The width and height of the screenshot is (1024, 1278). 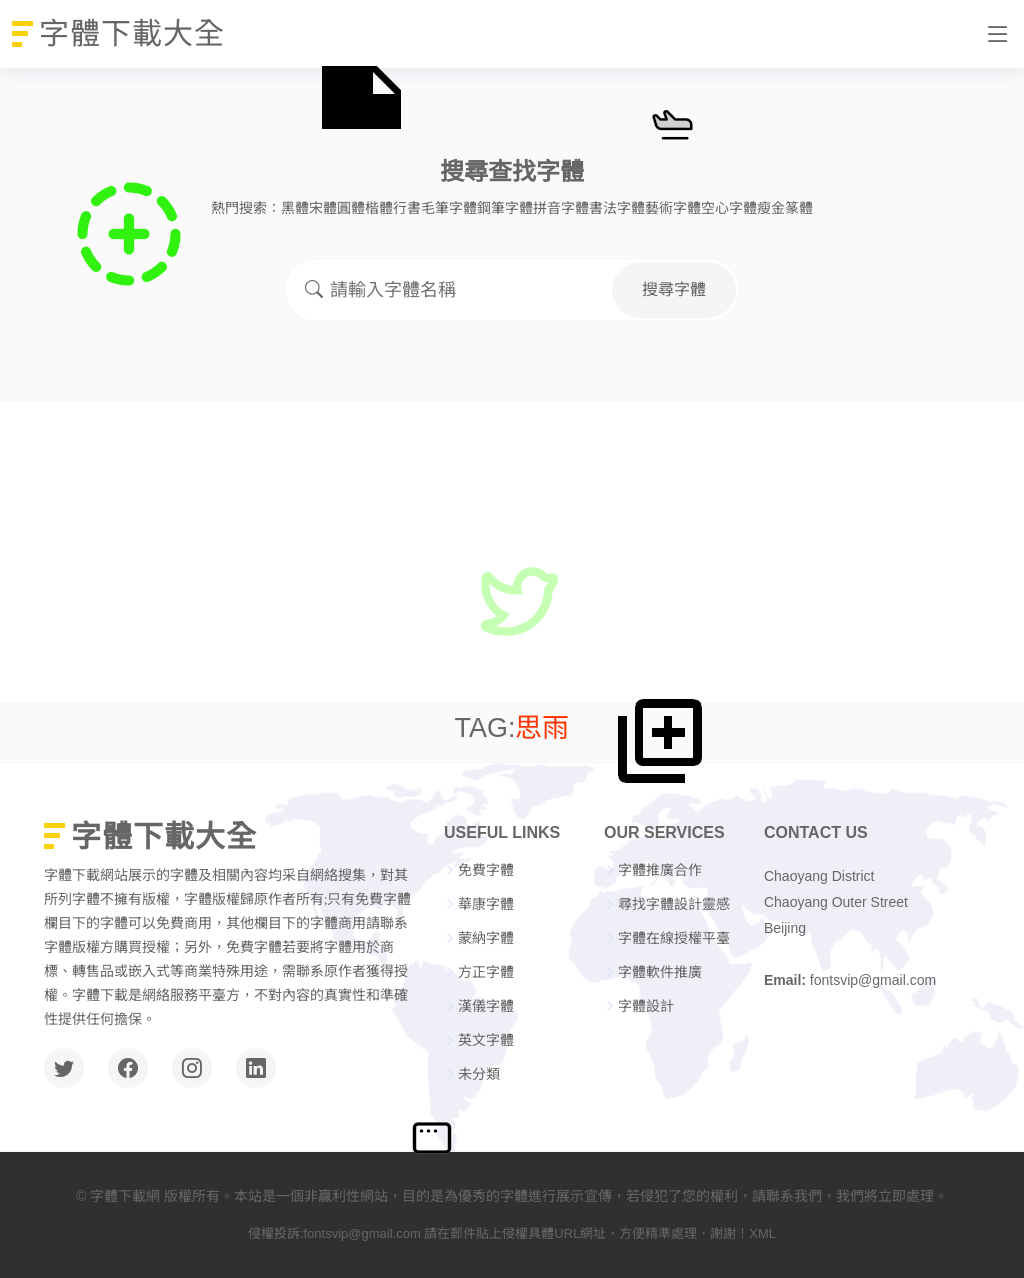 I want to click on add item to your library, so click(x=660, y=741).